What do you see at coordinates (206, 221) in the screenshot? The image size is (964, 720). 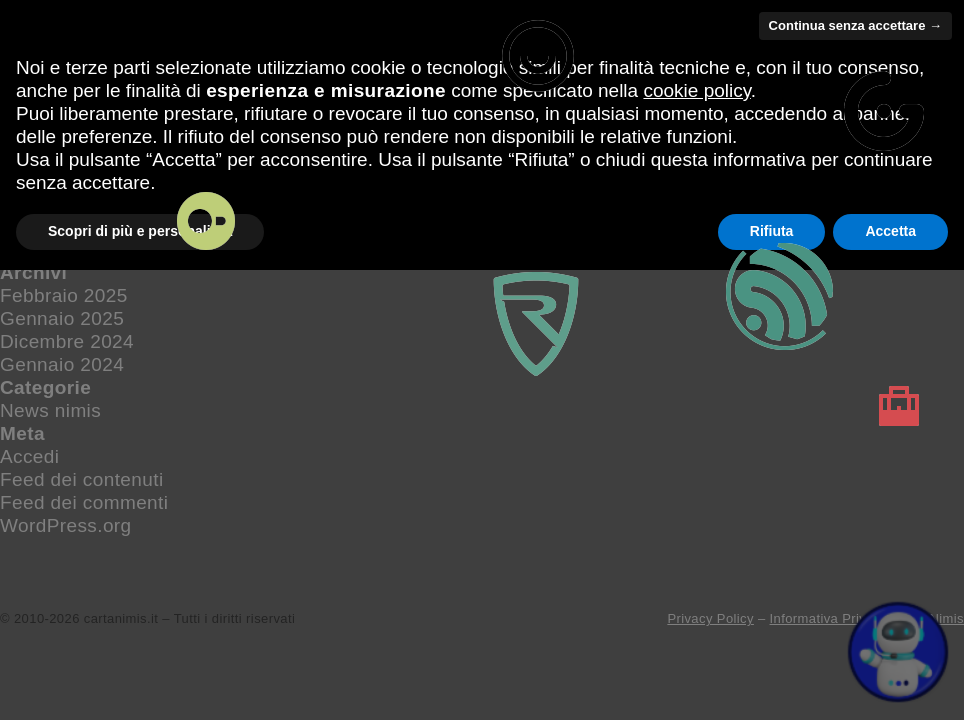 I see `DuckDB database logo` at bounding box center [206, 221].